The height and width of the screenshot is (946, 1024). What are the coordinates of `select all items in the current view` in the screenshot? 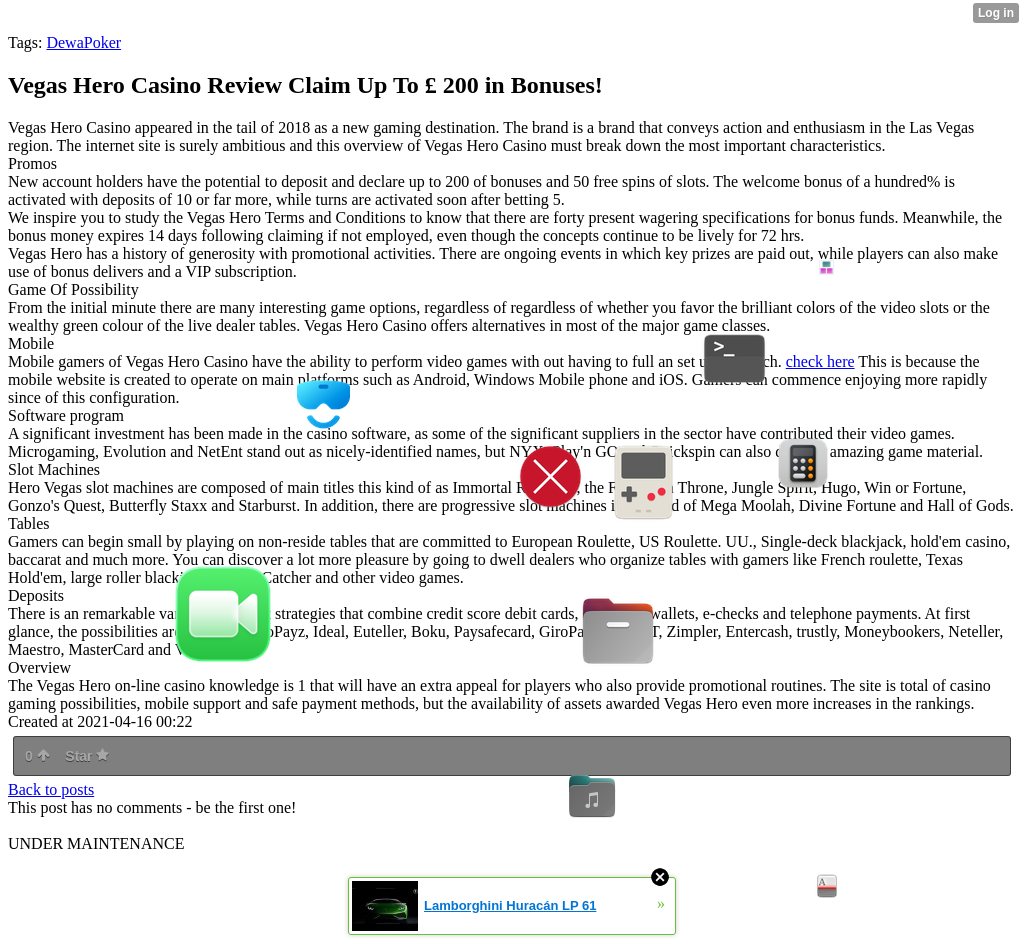 It's located at (826, 267).